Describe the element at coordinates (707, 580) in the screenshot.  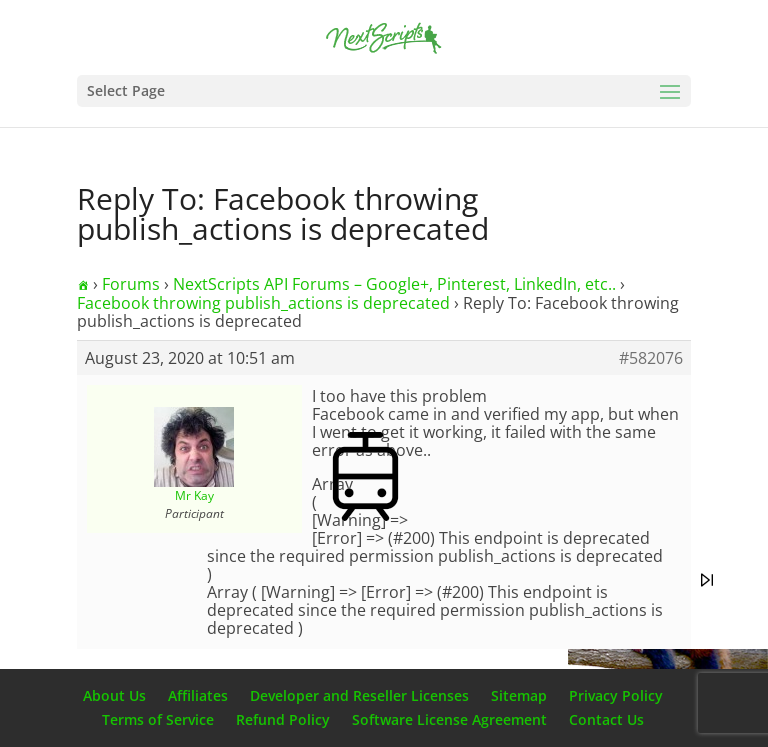
I see `skip to the next track` at that location.